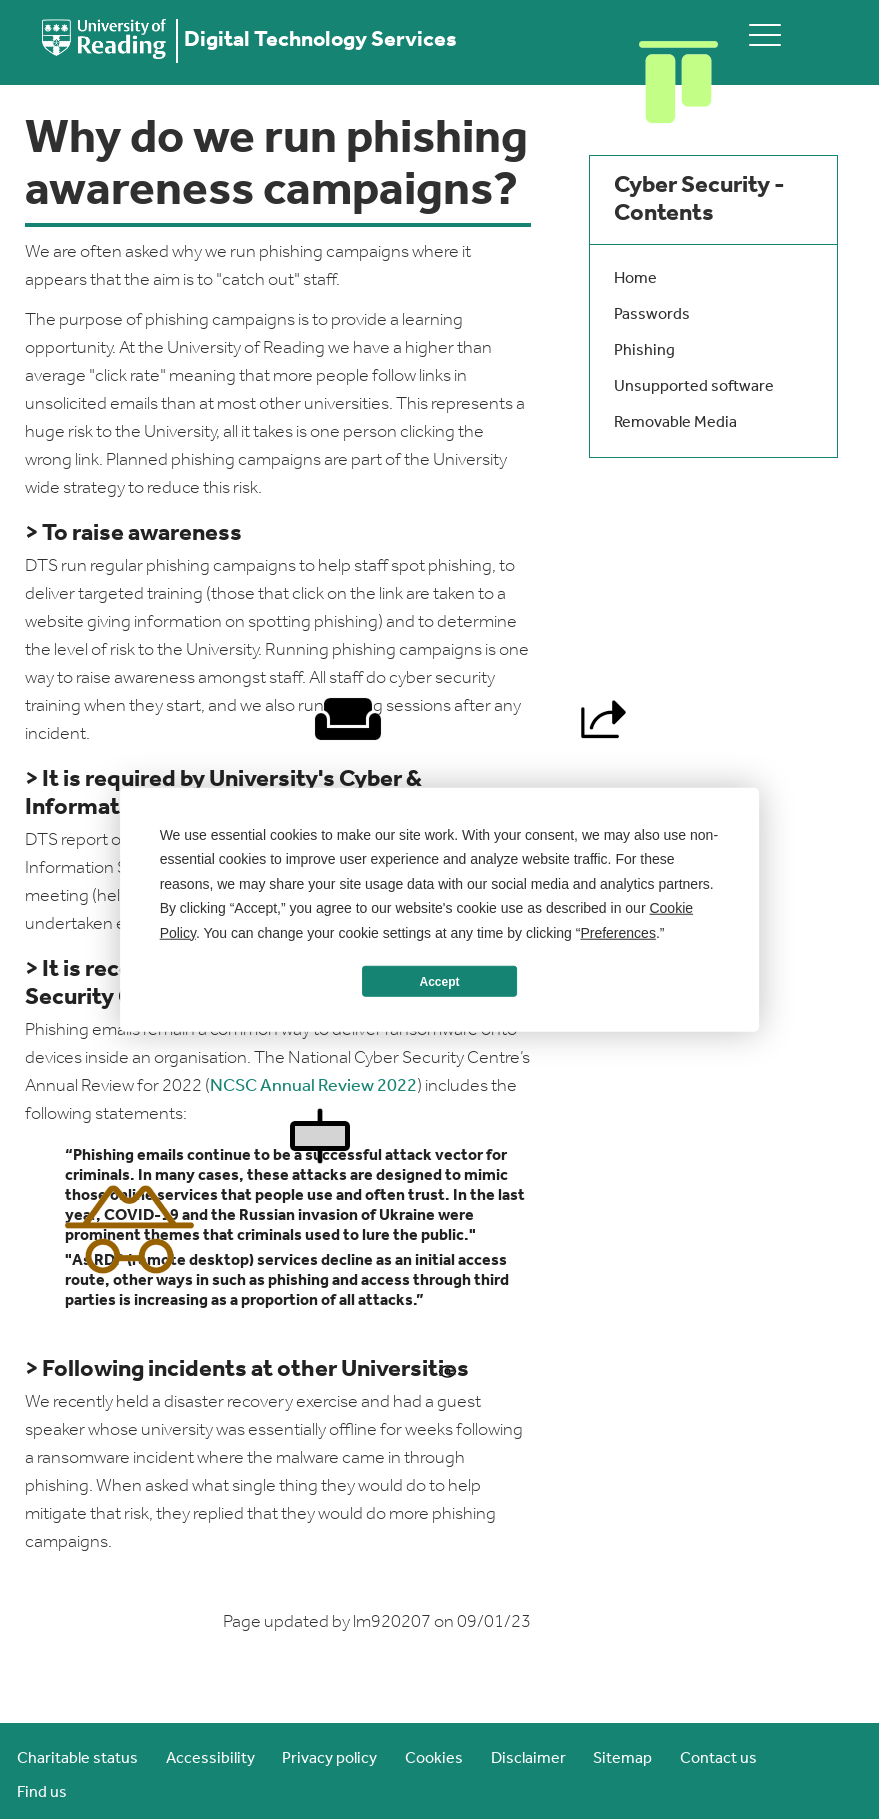  What do you see at coordinates (447, 1371) in the screenshot?
I see `view or preview content` at bounding box center [447, 1371].